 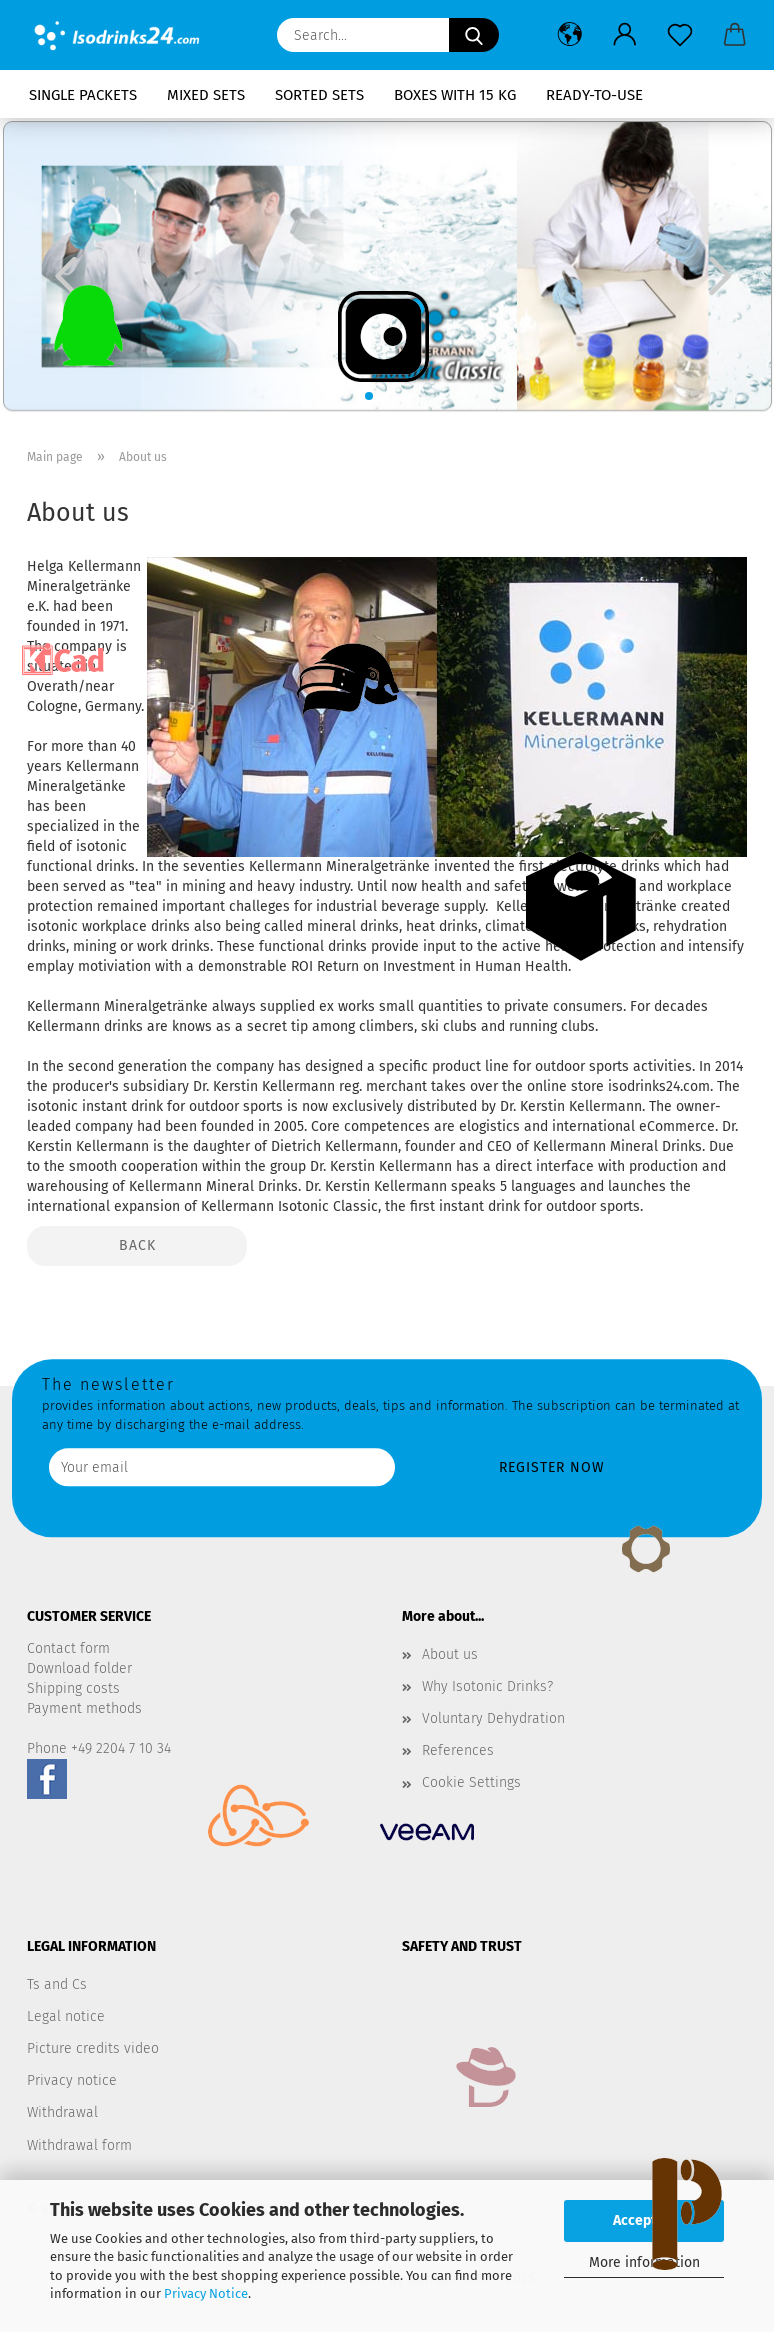 What do you see at coordinates (687, 2214) in the screenshot?
I see `open piped app` at bounding box center [687, 2214].